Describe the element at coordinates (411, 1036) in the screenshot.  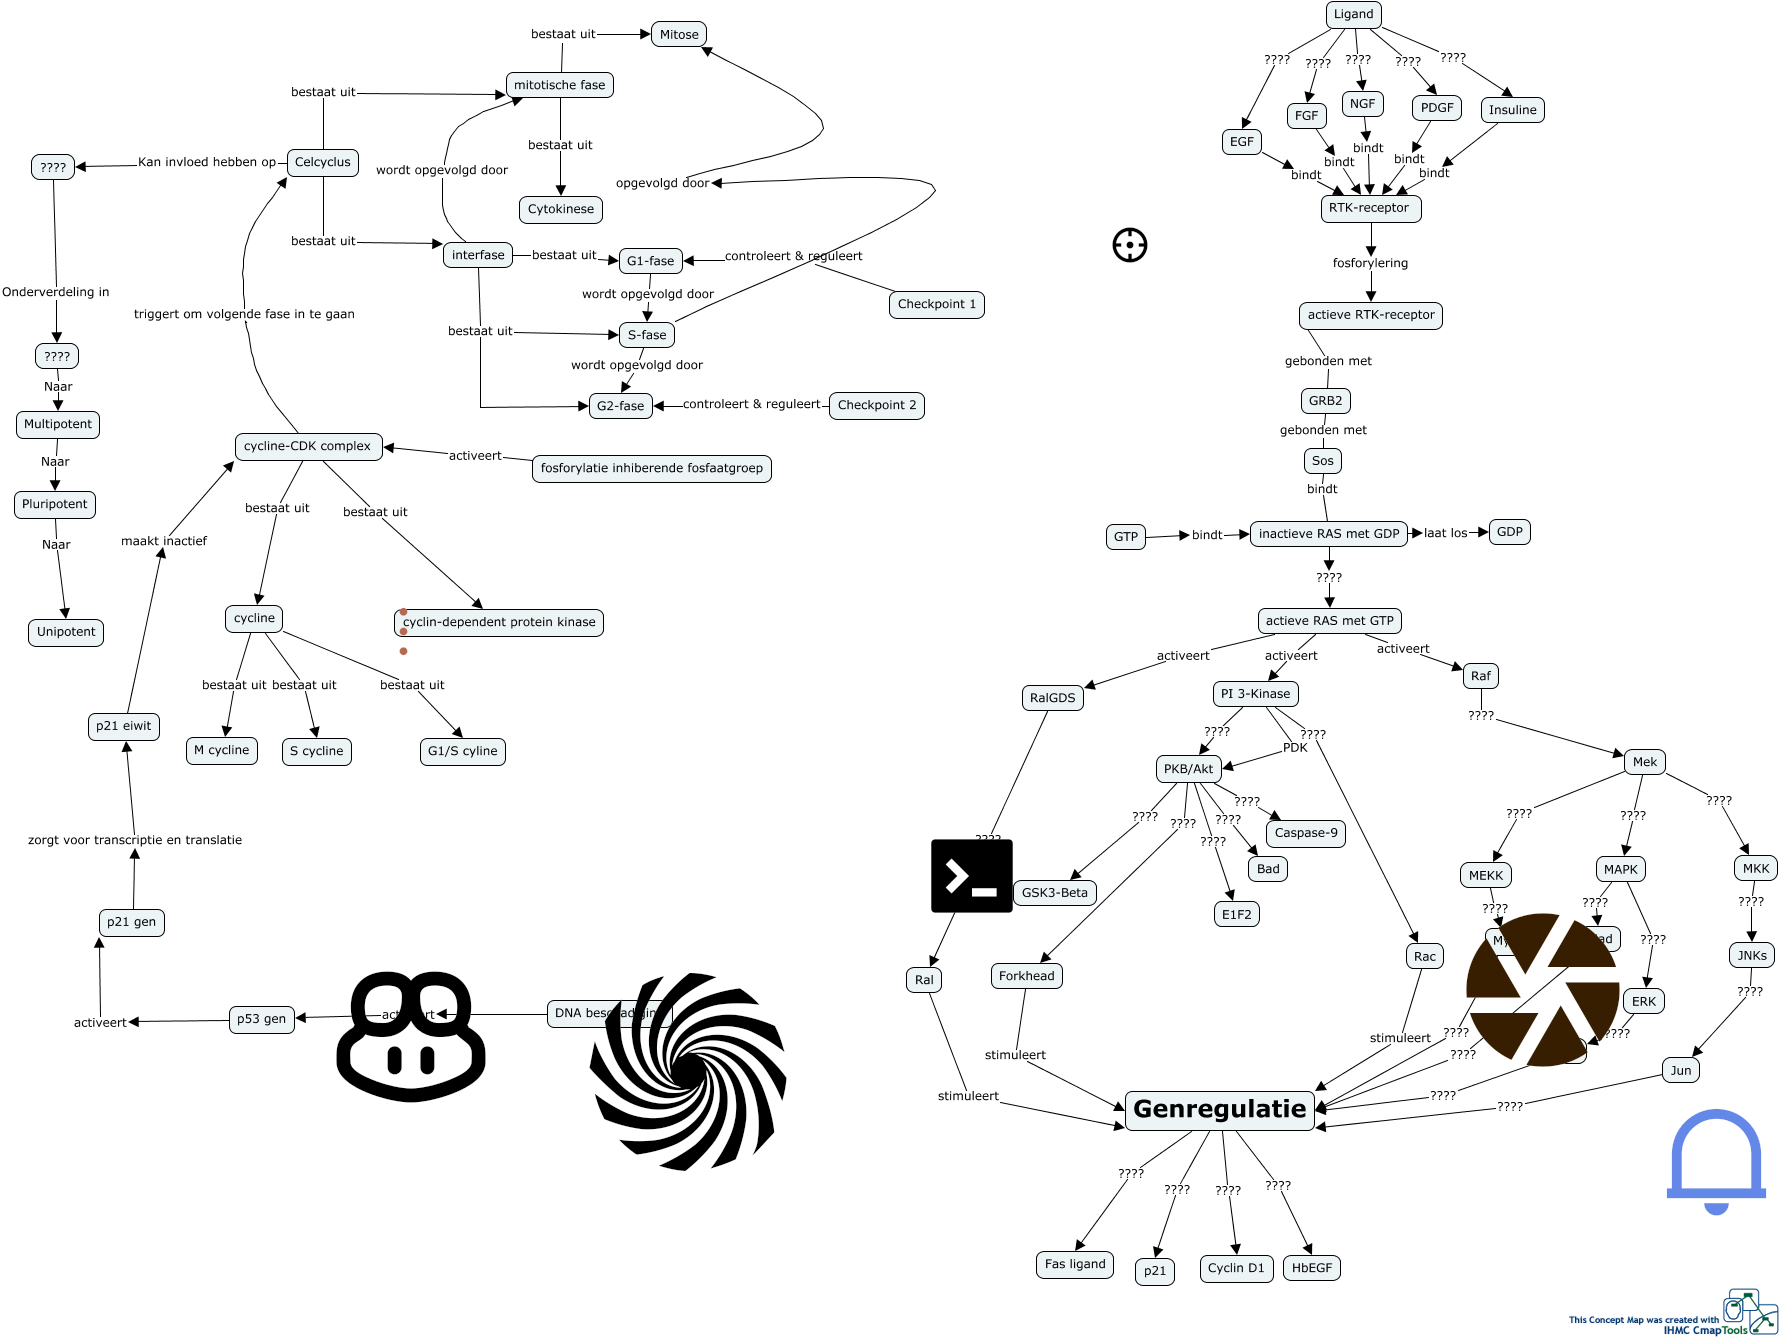
I see `open microsoft copilot ai assistant` at that location.